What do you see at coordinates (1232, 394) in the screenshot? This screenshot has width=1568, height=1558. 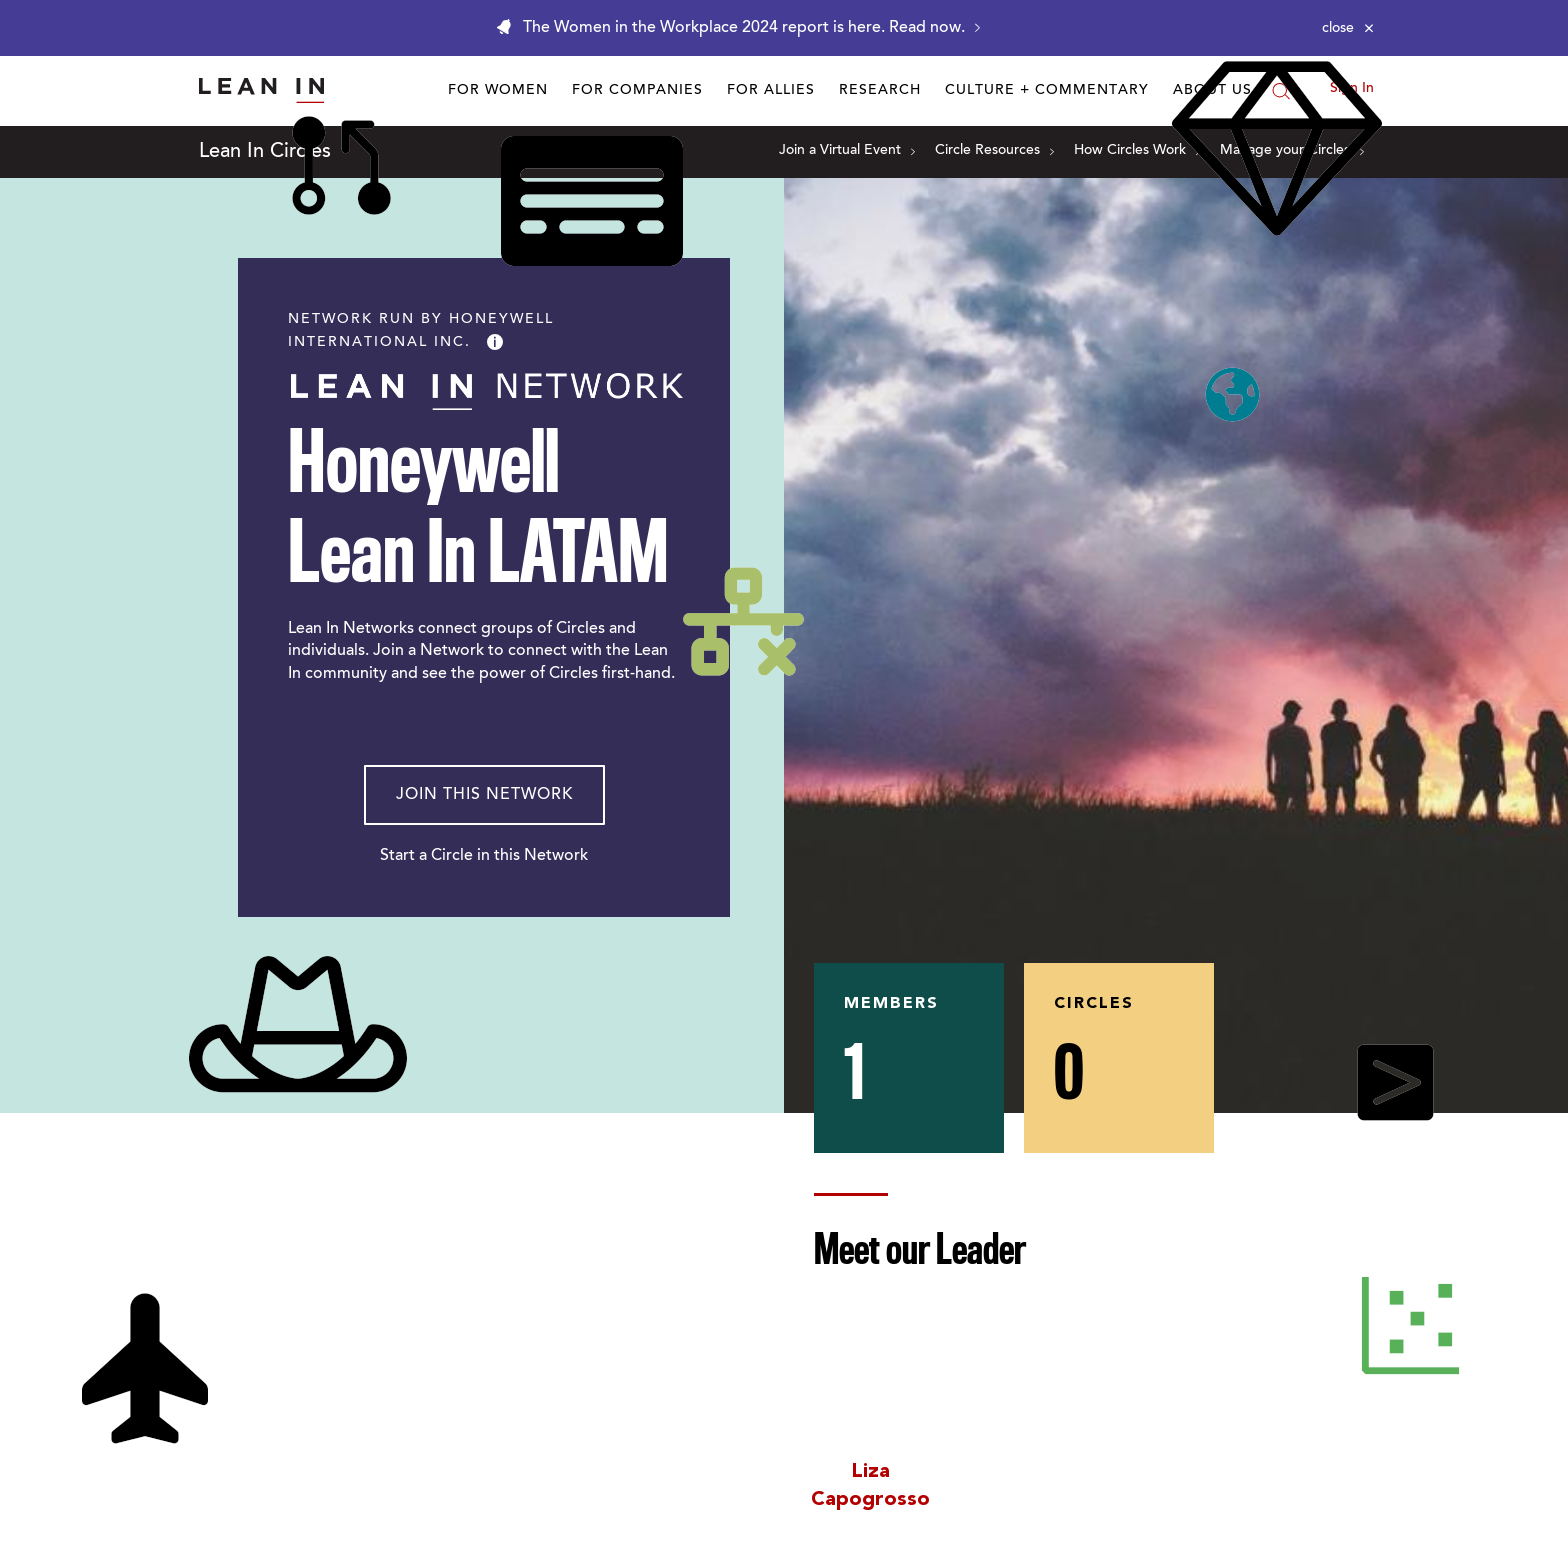 I see `switch to global or worldwide view` at bounding box center [1232, 394].